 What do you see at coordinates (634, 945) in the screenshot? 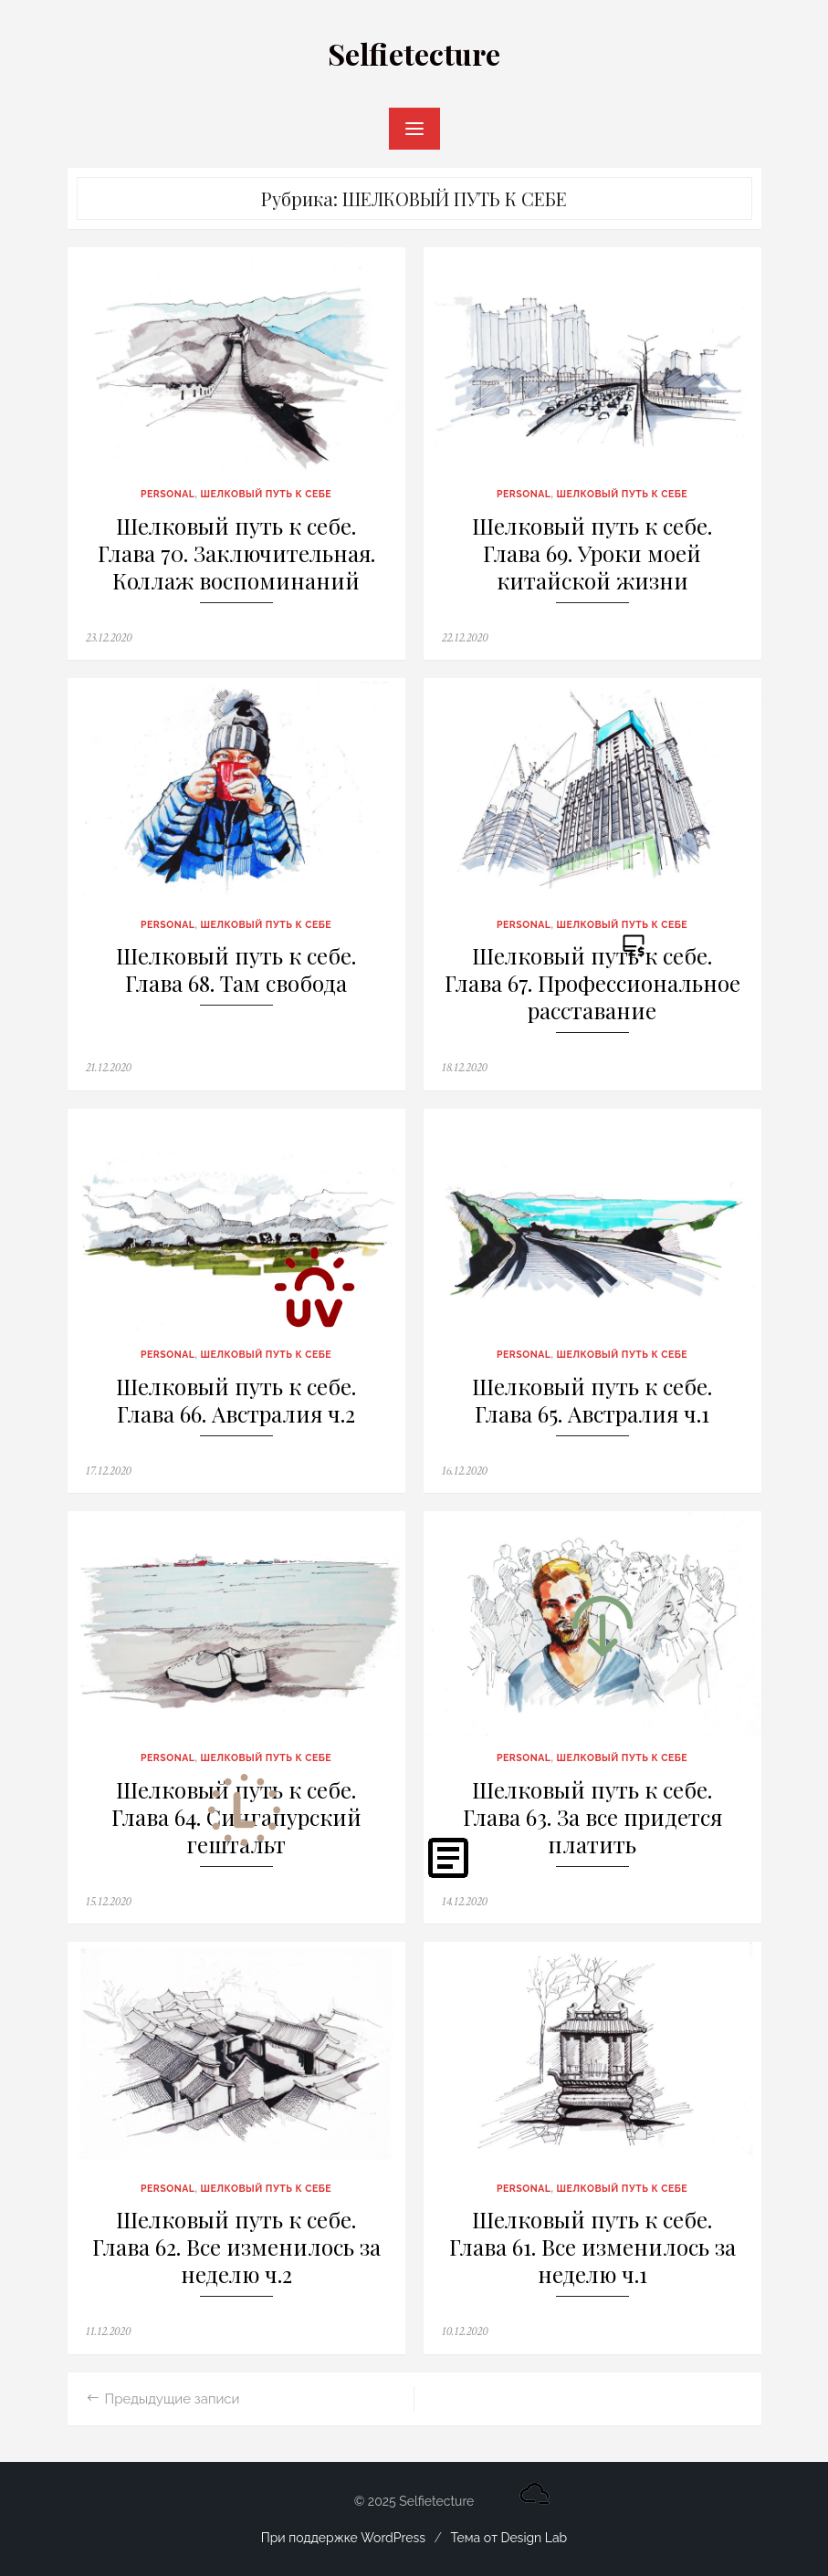
I see `view billing or payment on desktop` at bounding box center [634, 945].